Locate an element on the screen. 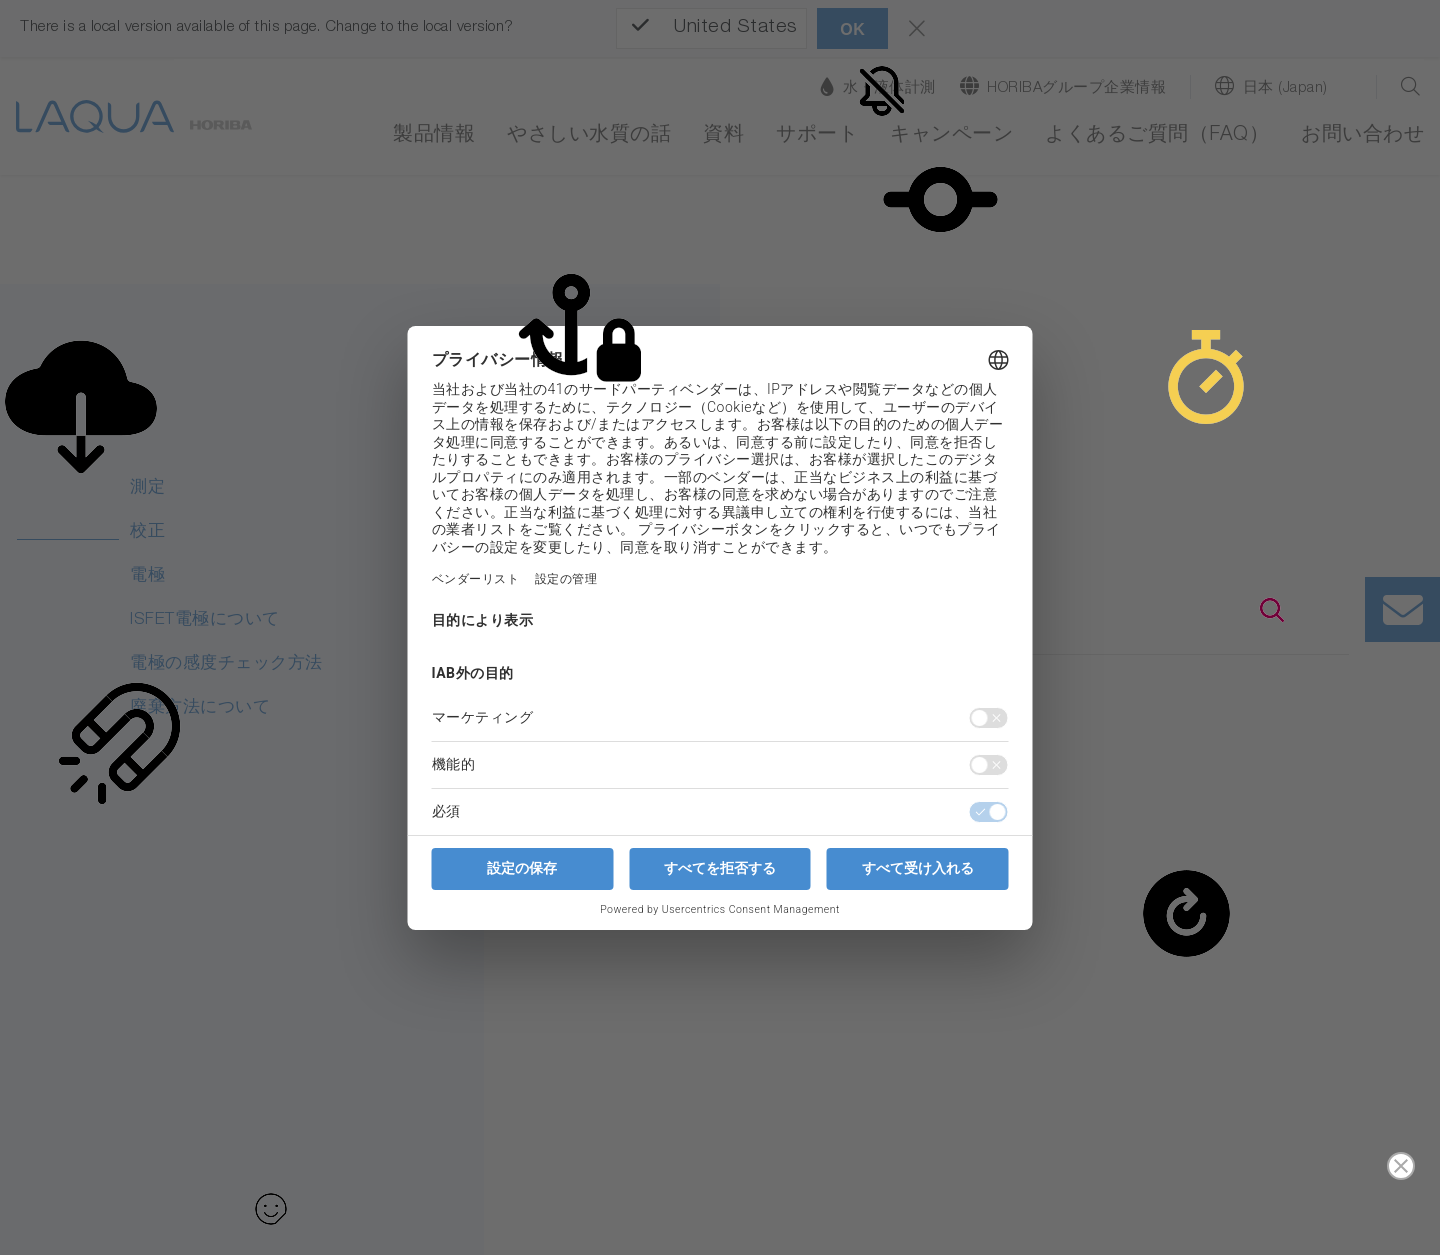 The height and width of the screenshot is (1255, 1440). download file from cloud storage is located at coordinates (81, 407).